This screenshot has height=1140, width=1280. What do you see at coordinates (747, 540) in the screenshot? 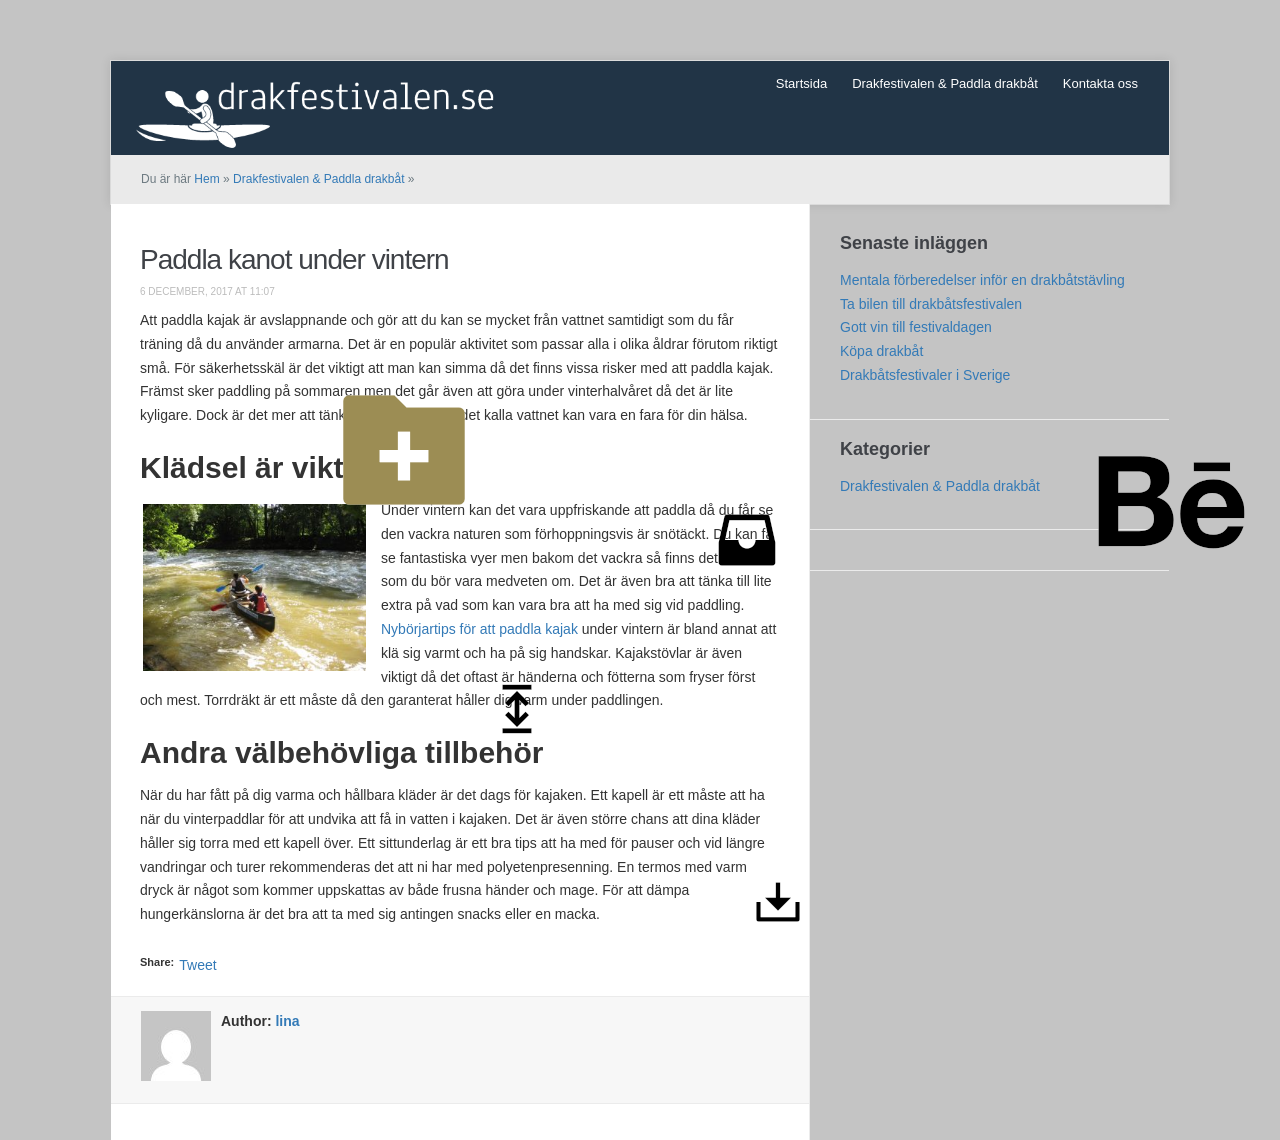
I see `view inbox messages` at bounding box center [747, 540].